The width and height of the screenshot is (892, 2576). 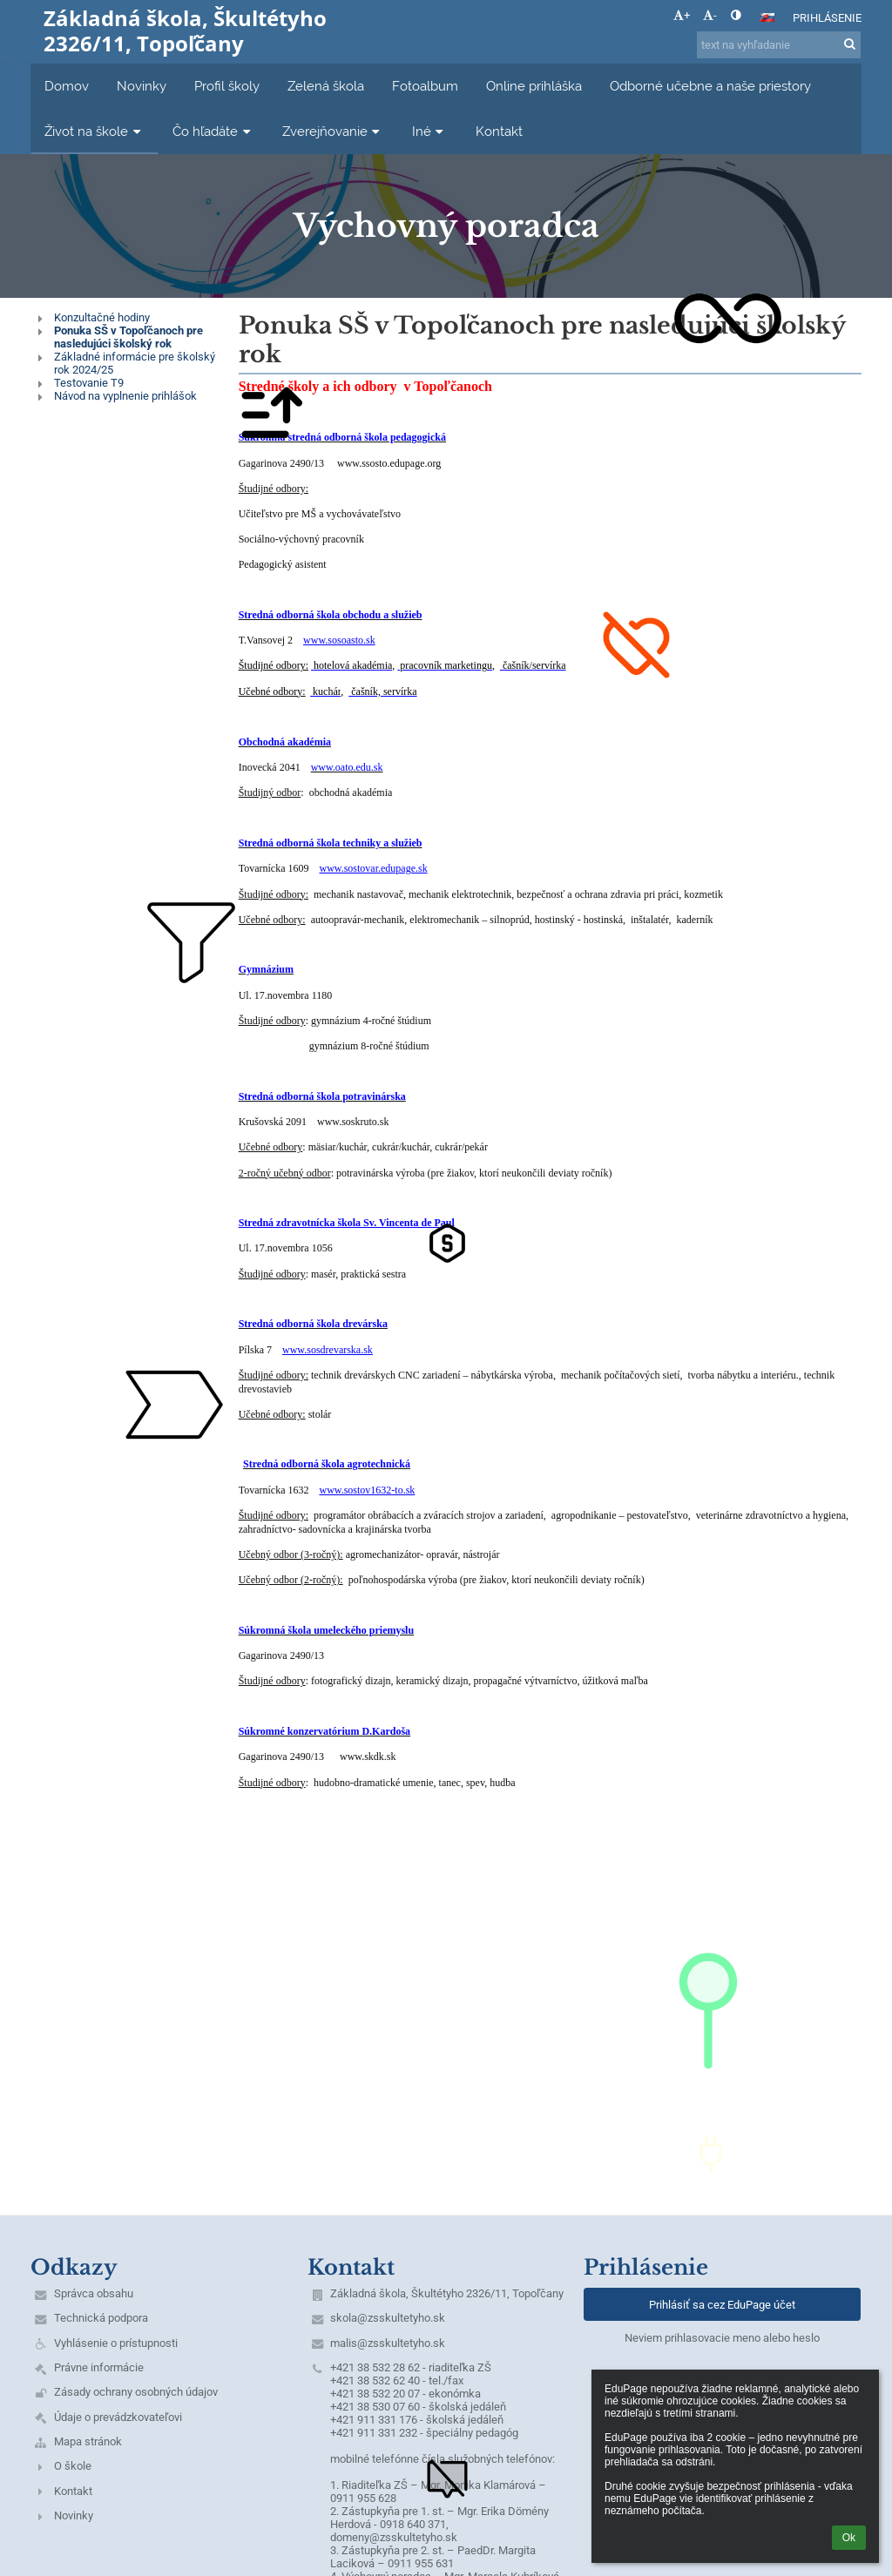 I want to click on sort items in descending order, so click(x=269, y=415).